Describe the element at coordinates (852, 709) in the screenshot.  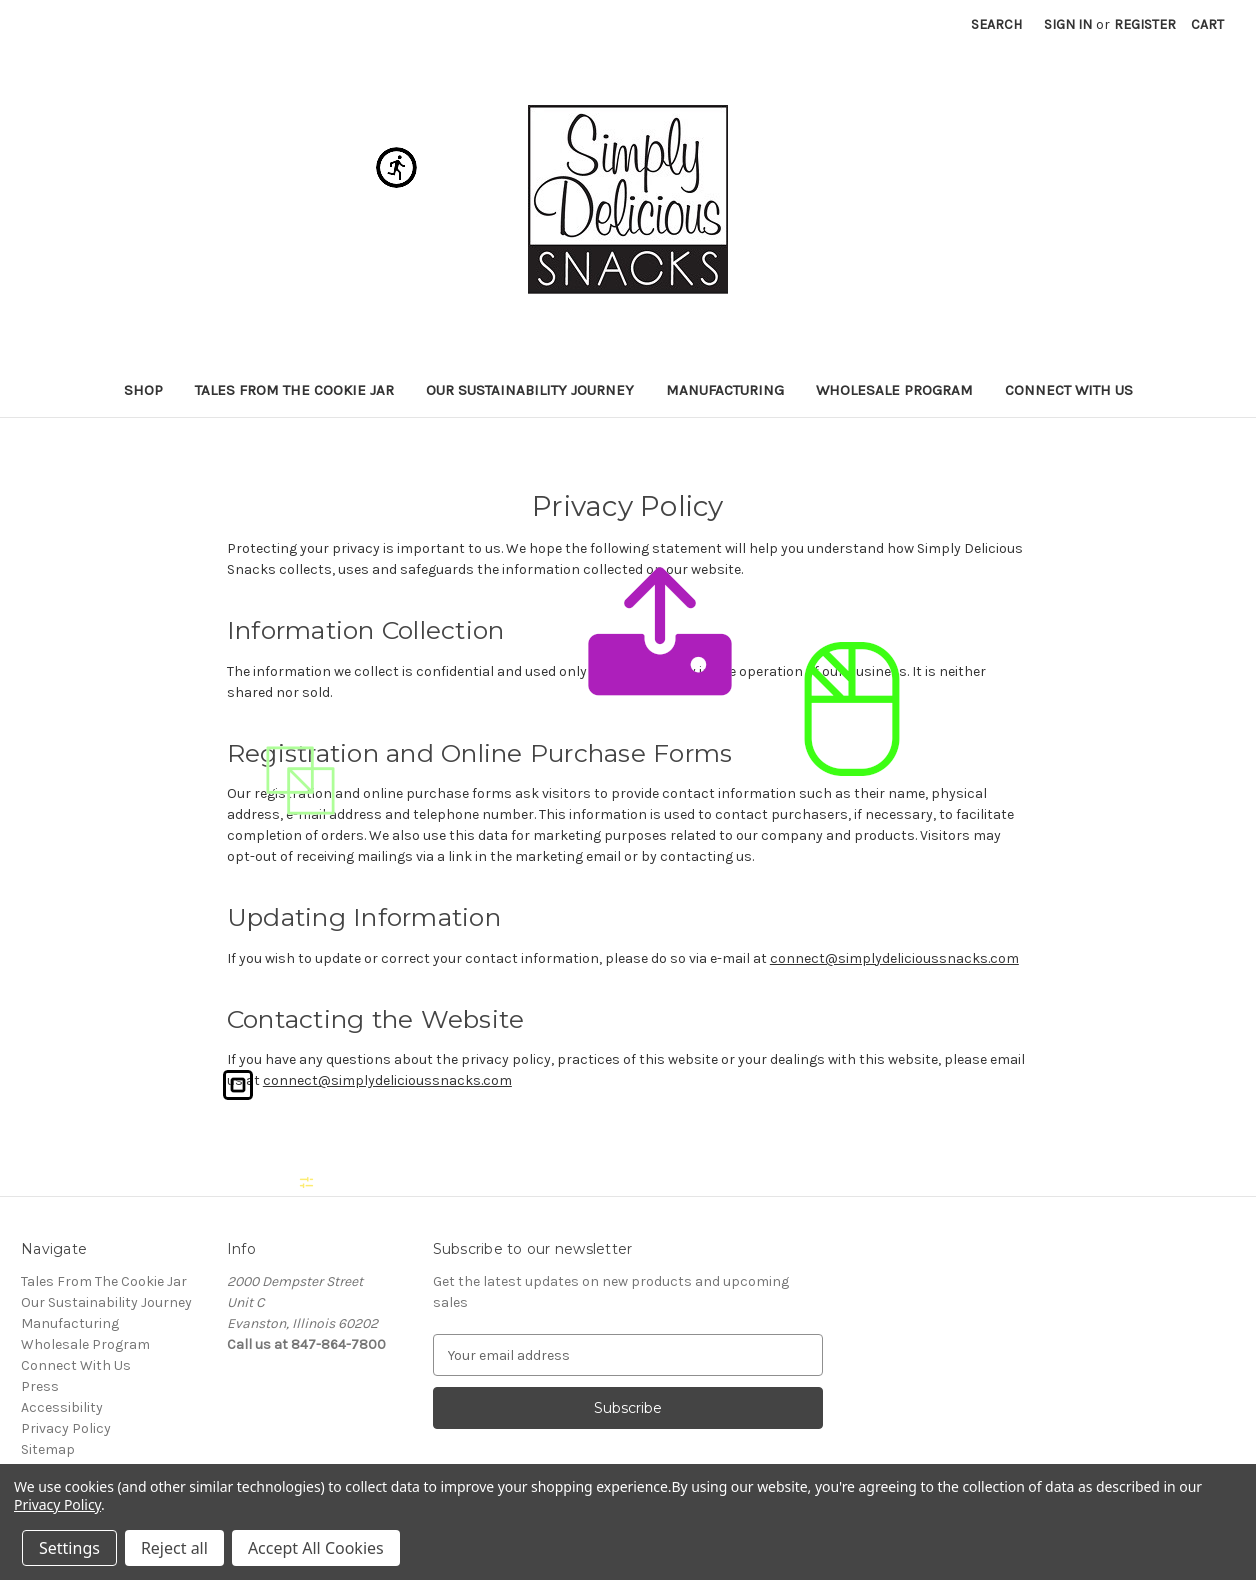
I see `indicates left mouse button click action` at that location.